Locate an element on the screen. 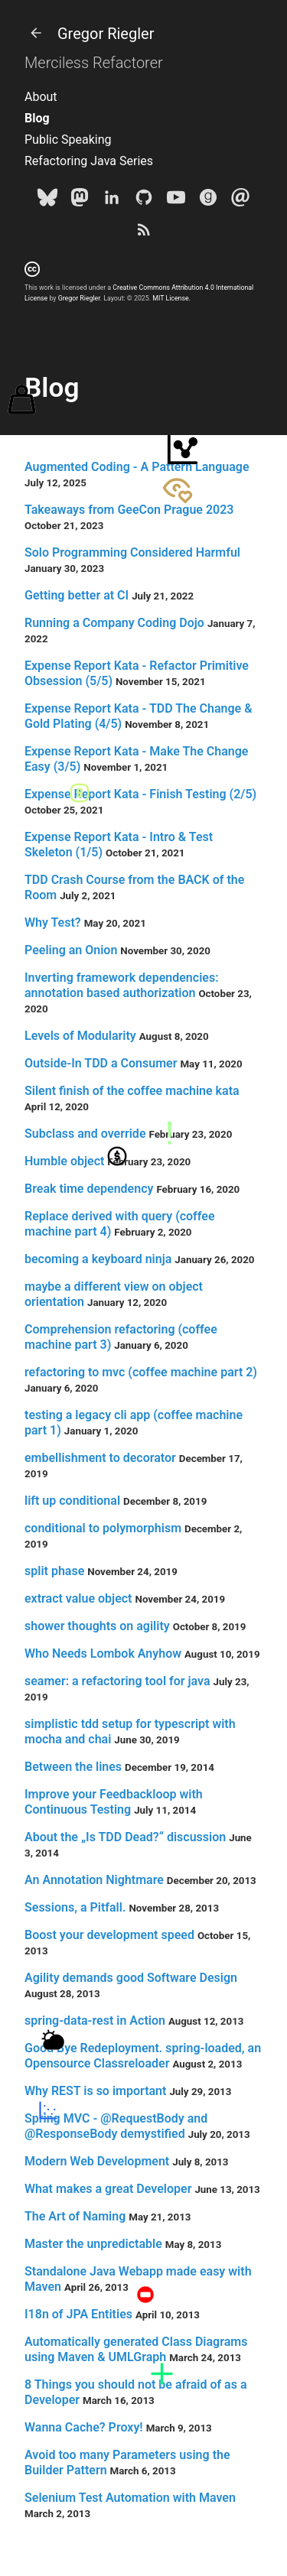  view scatter plot data is located at coordinates (48, 2110).